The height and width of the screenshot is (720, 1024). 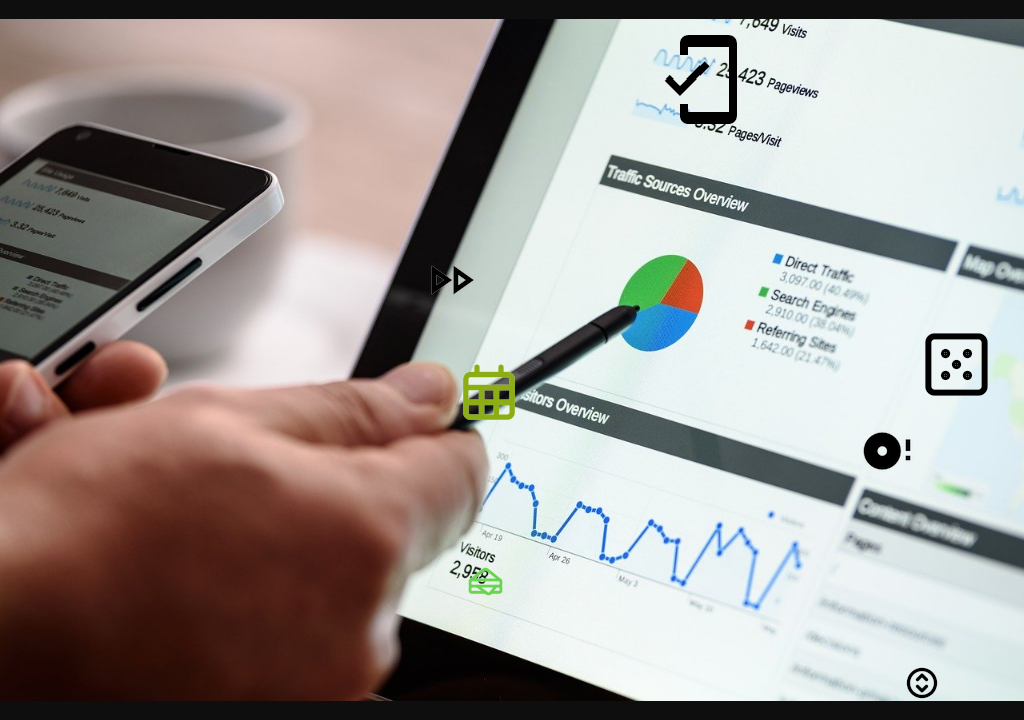 I want to click on randomize or shuffle content, so click(x=956, y=364).